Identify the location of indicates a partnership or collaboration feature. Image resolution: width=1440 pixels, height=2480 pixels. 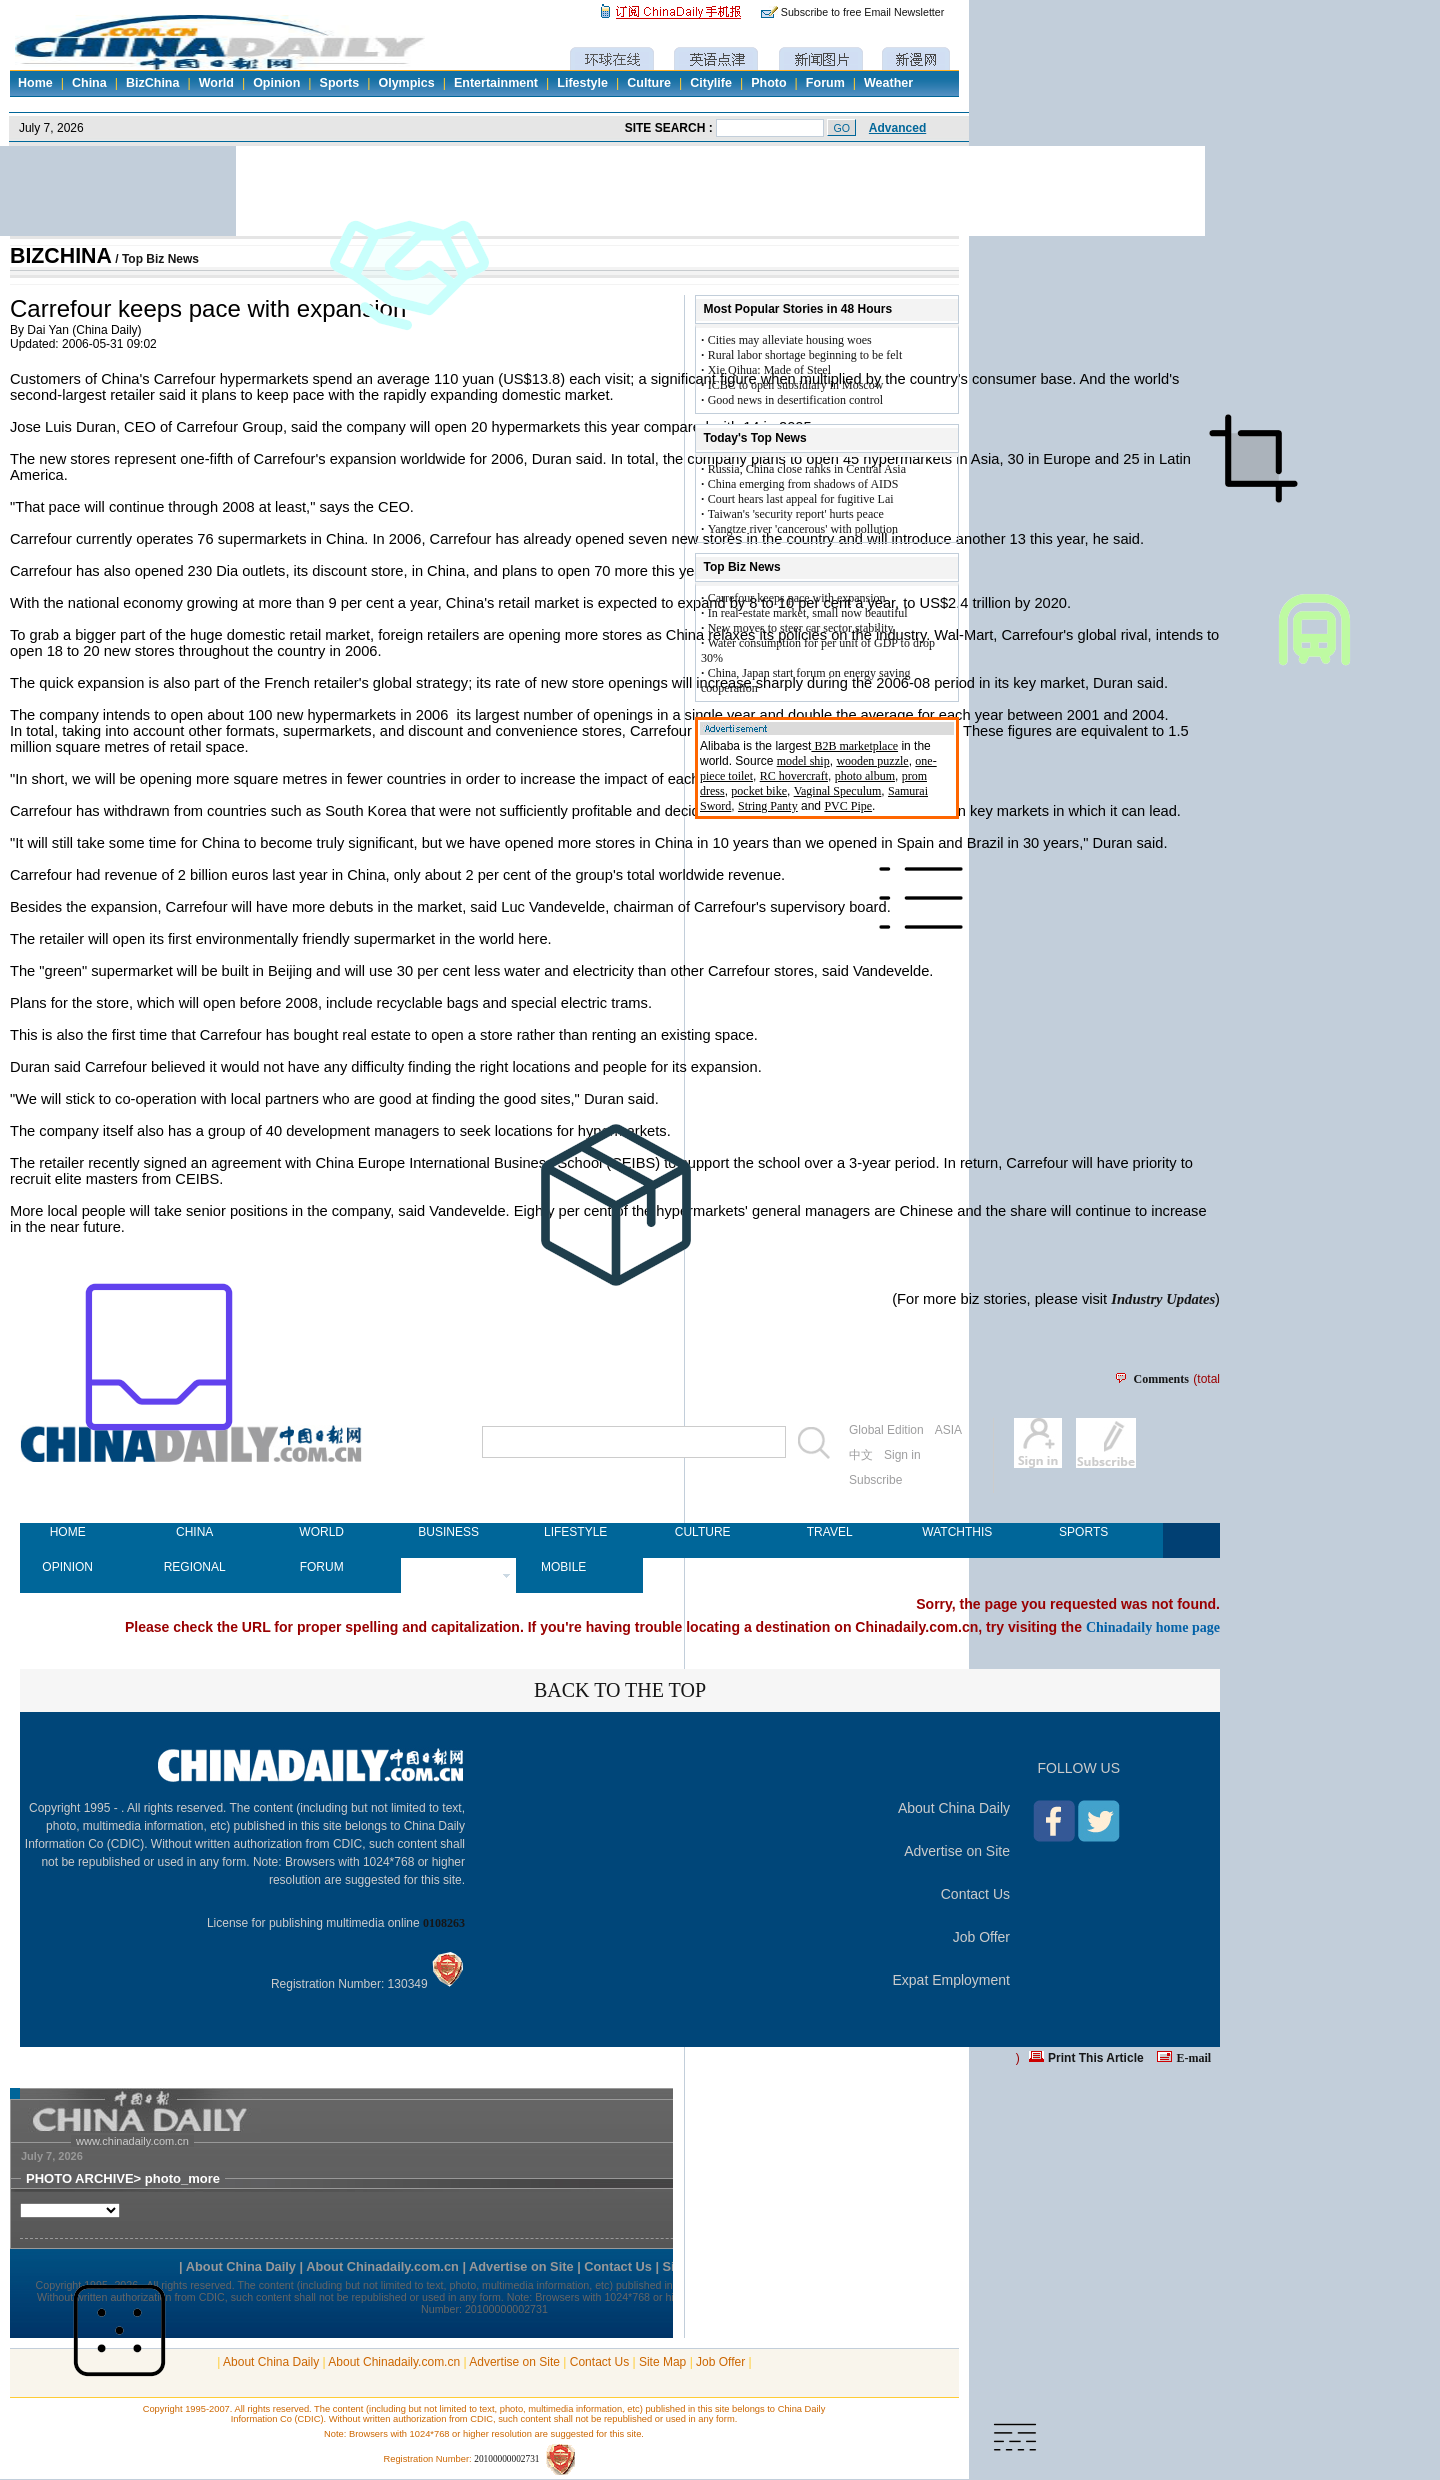
(409, 270).